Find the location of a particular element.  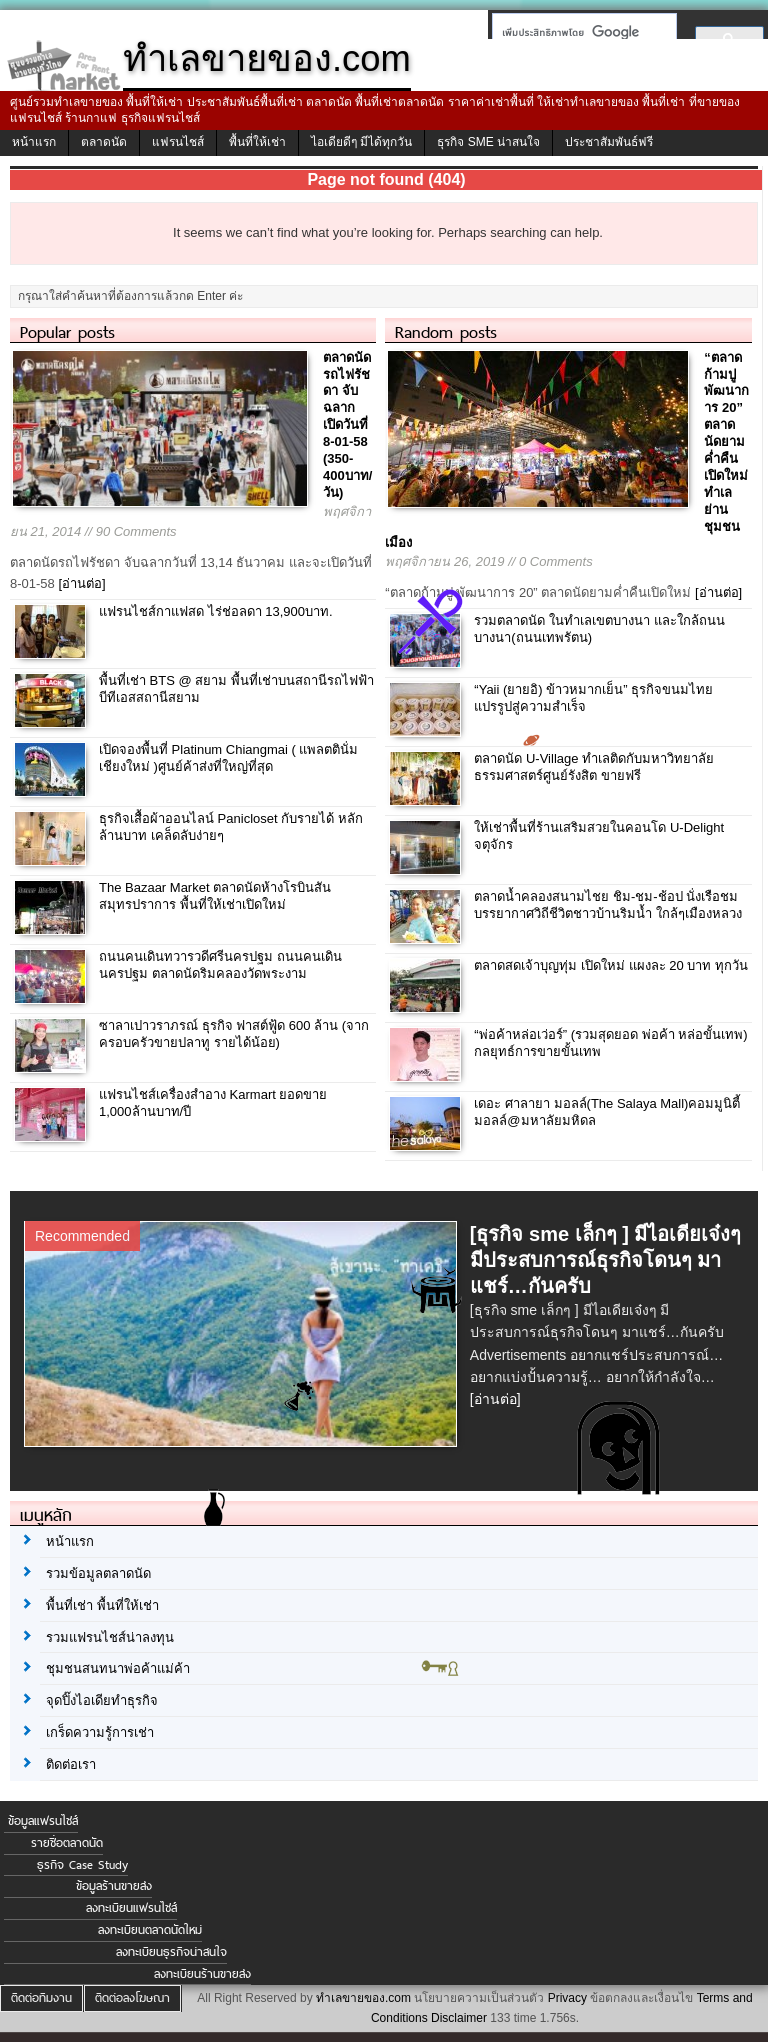

select a jug or pitcher item in game inventory is located at coordinates (214, 1507).